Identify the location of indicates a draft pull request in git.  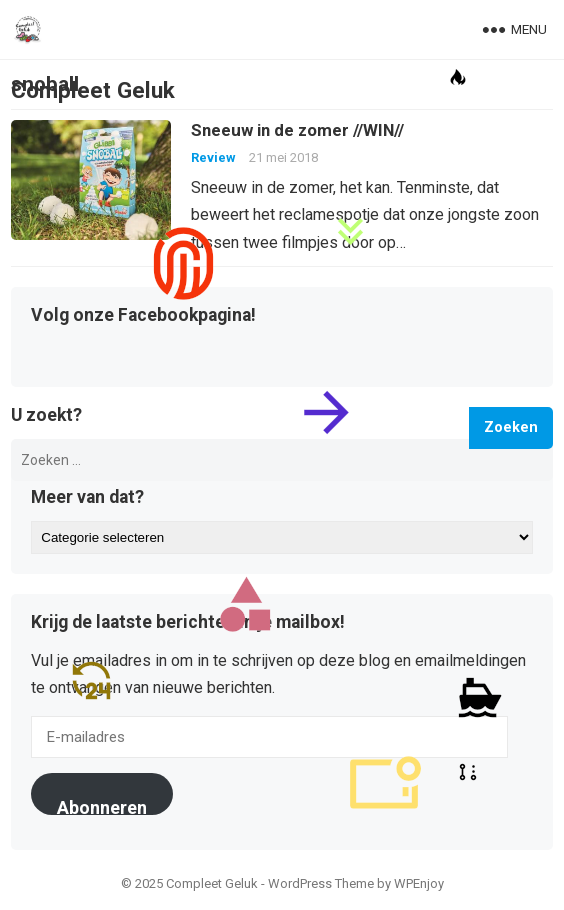
(468, 772).